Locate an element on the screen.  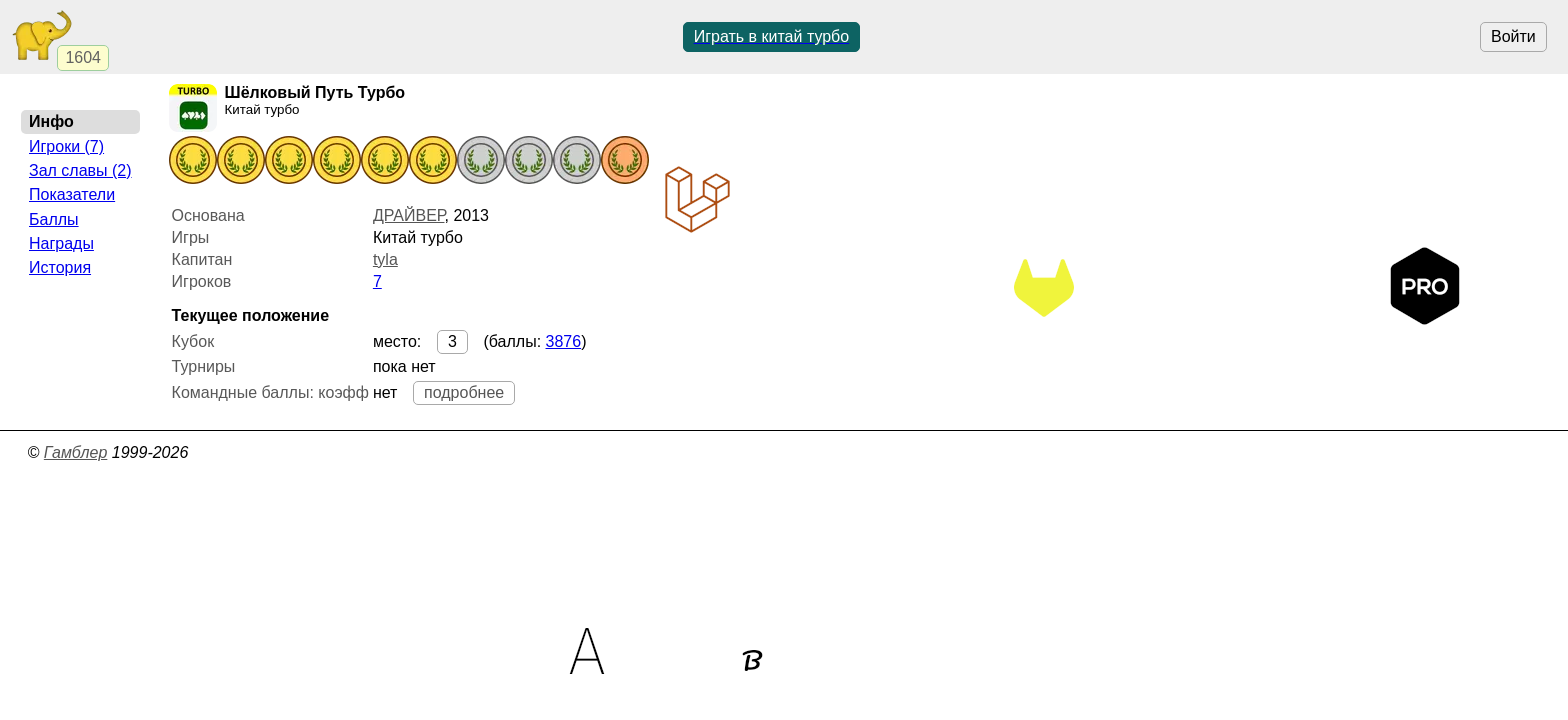
A-Frame VR framework logo is located at coordinates (587, 651).